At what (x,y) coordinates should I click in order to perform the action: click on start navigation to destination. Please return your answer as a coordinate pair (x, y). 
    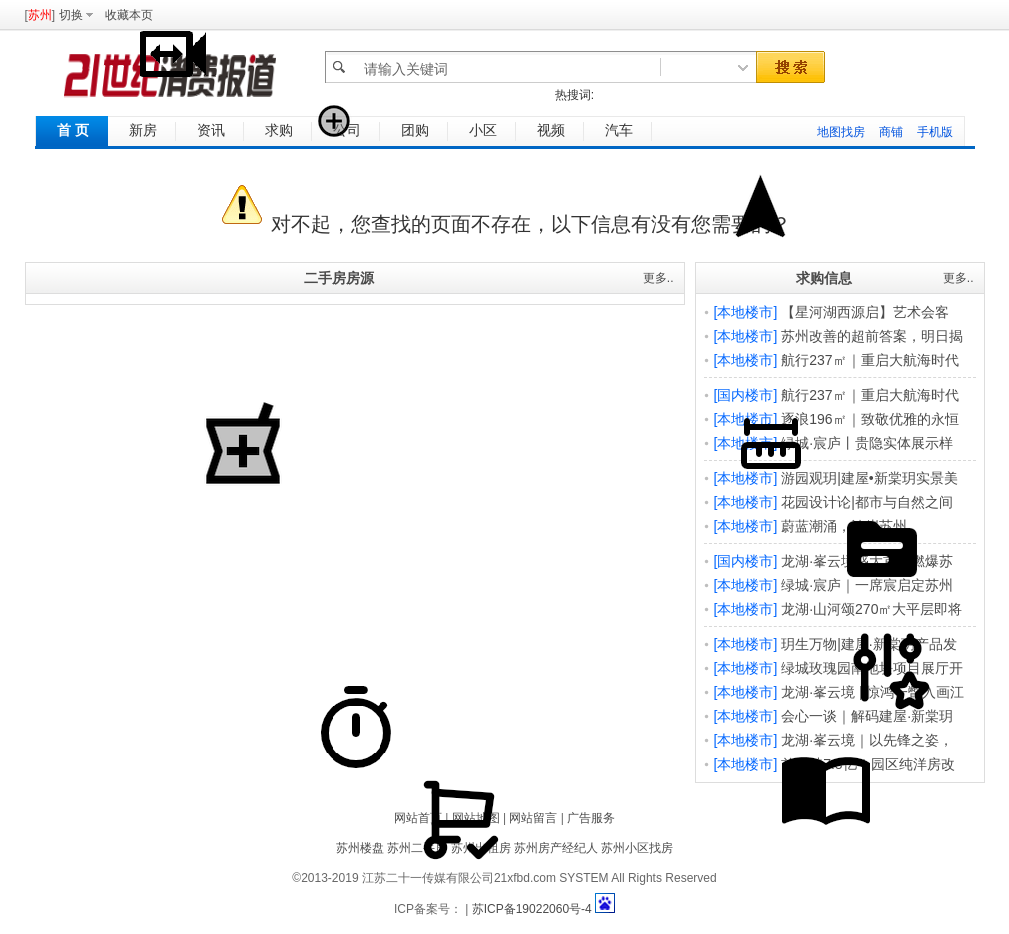
    Looking at the image, I should click on (760, 207).